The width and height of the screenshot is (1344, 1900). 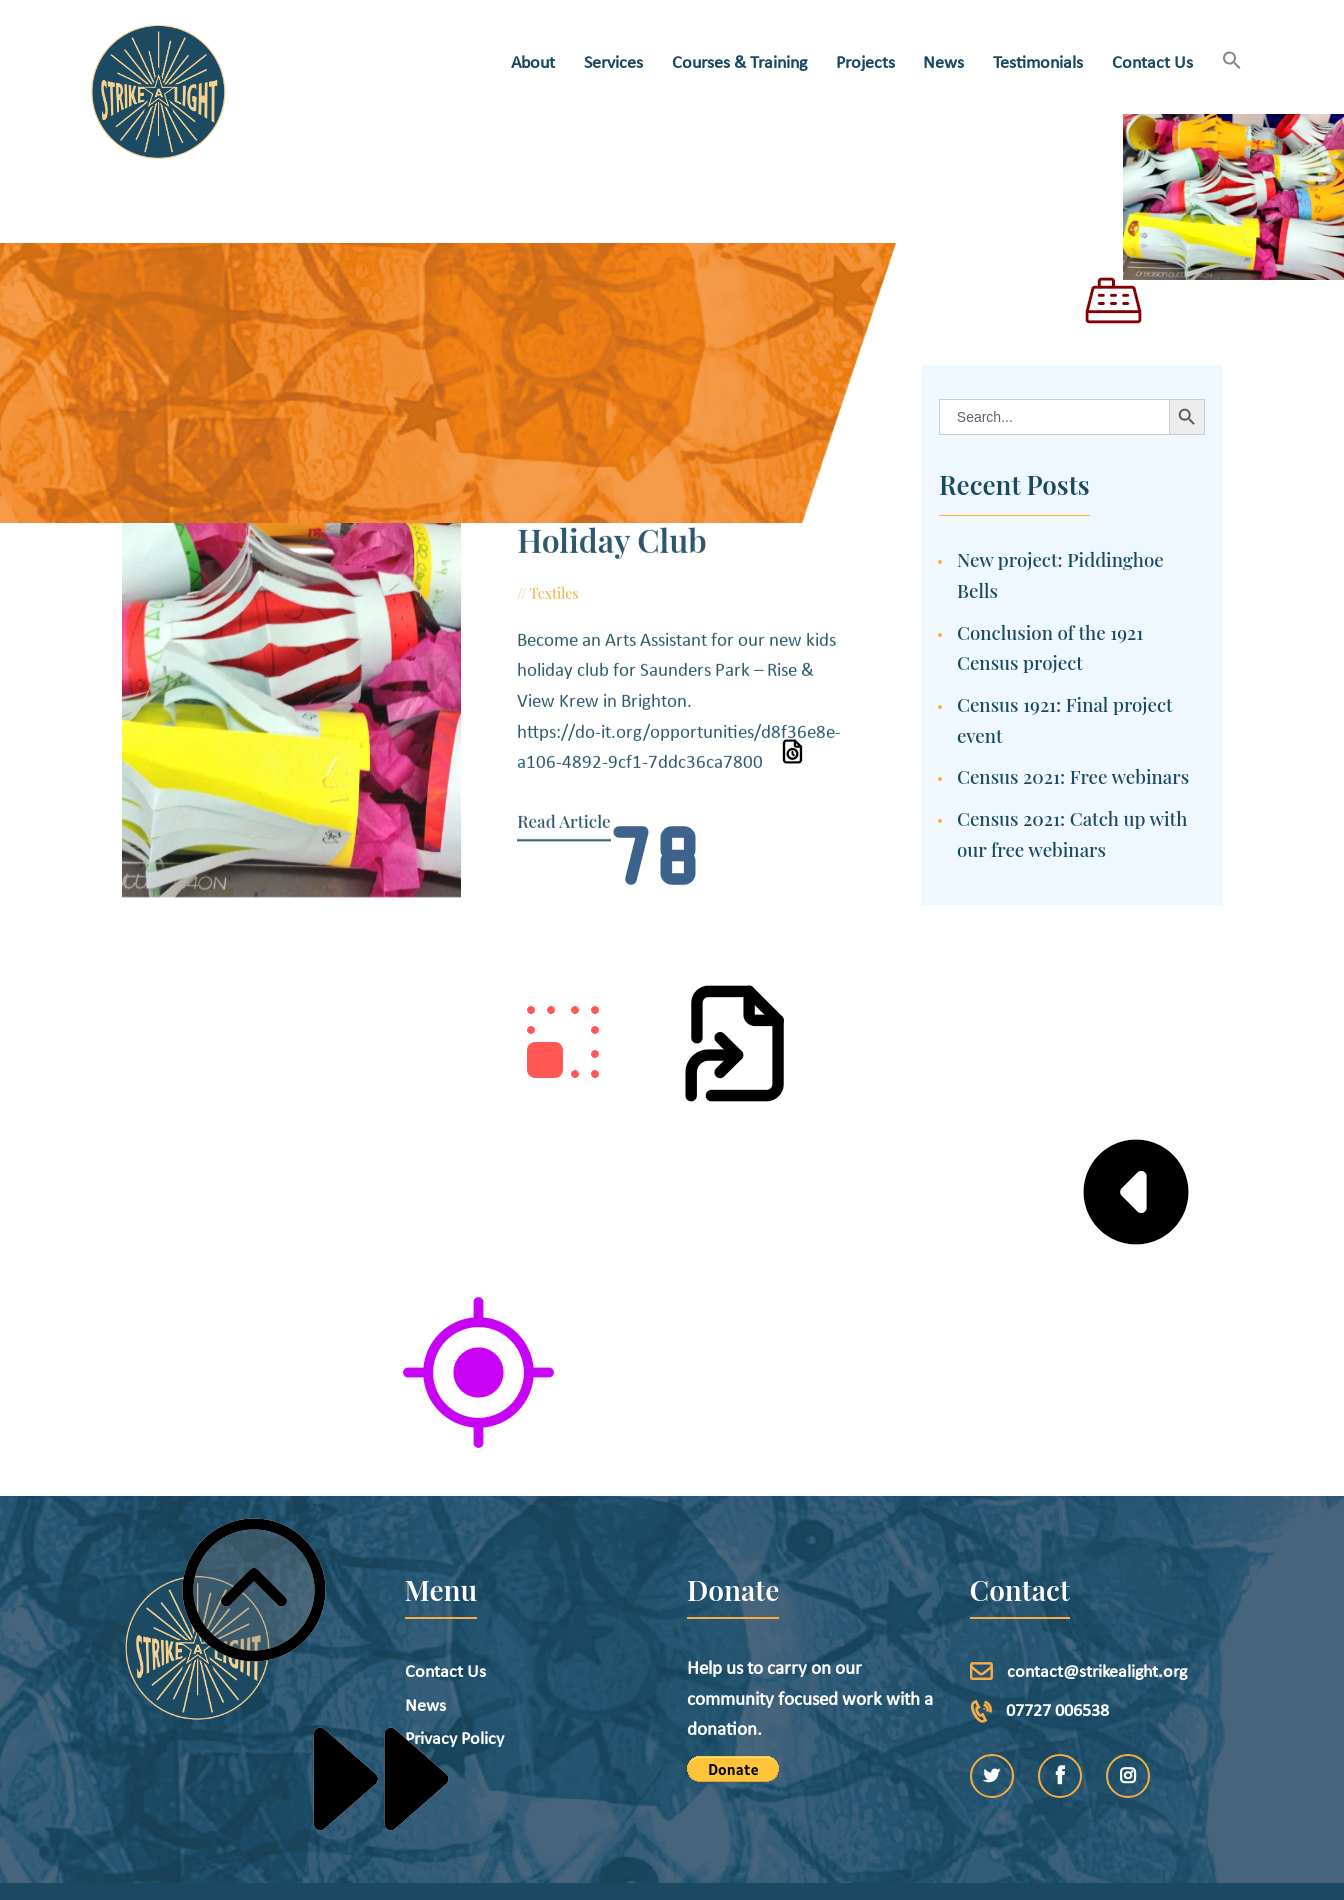 I want to click on scroll up or return to top of page, so click(x=254, y=1590).